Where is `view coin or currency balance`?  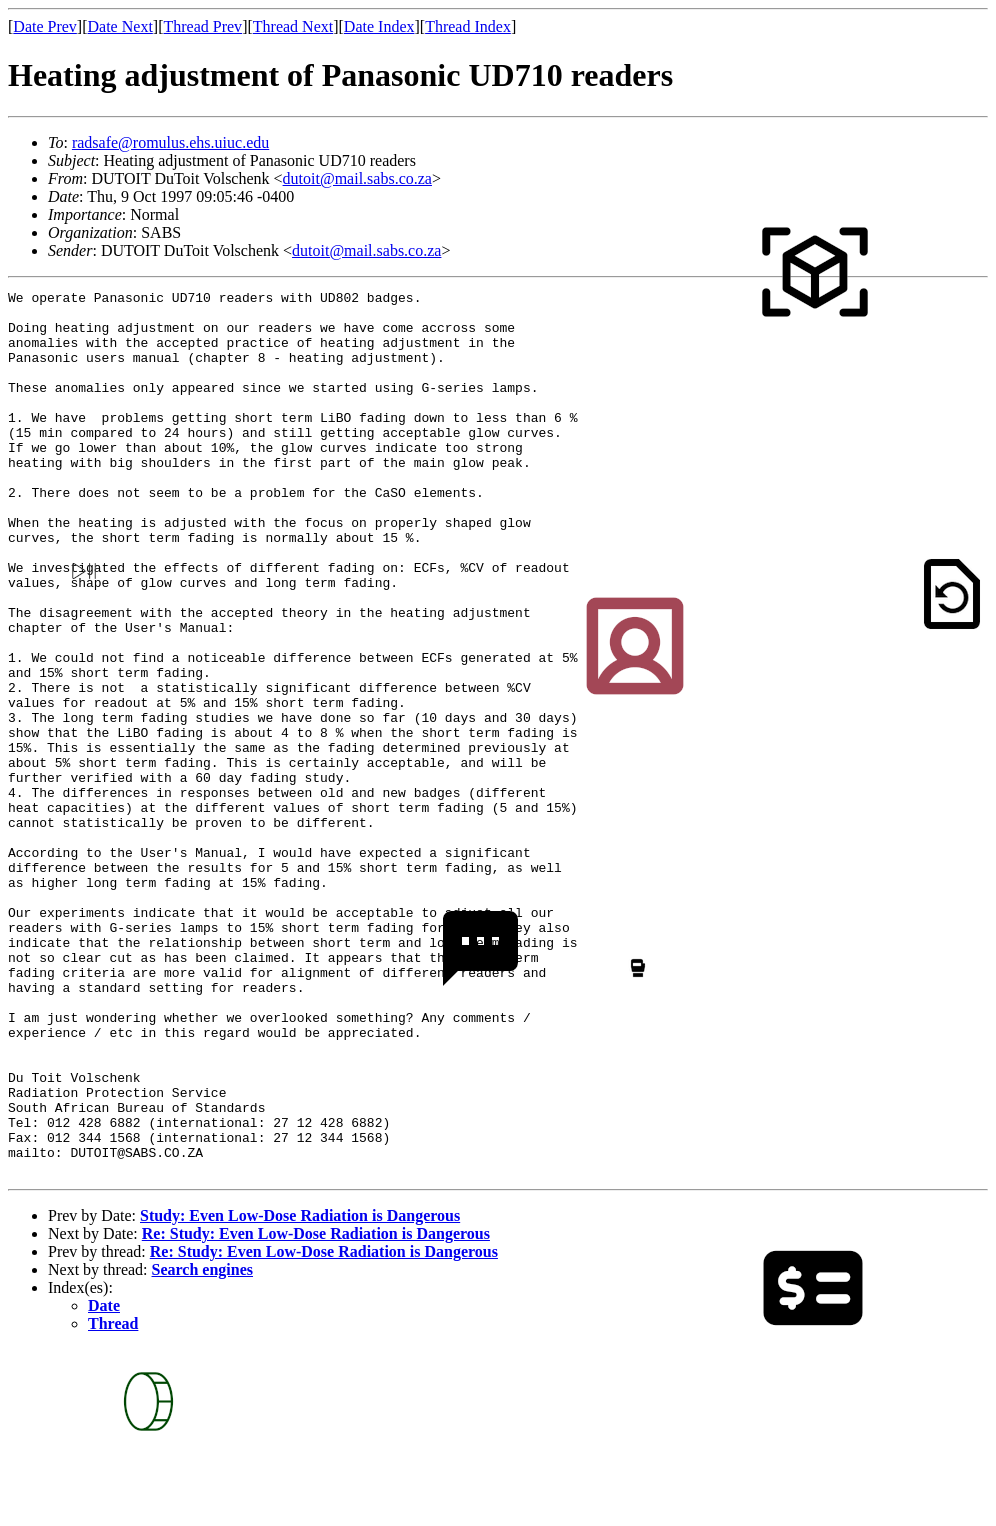
view coin or currency balance is located at coordinates (148, 1401).